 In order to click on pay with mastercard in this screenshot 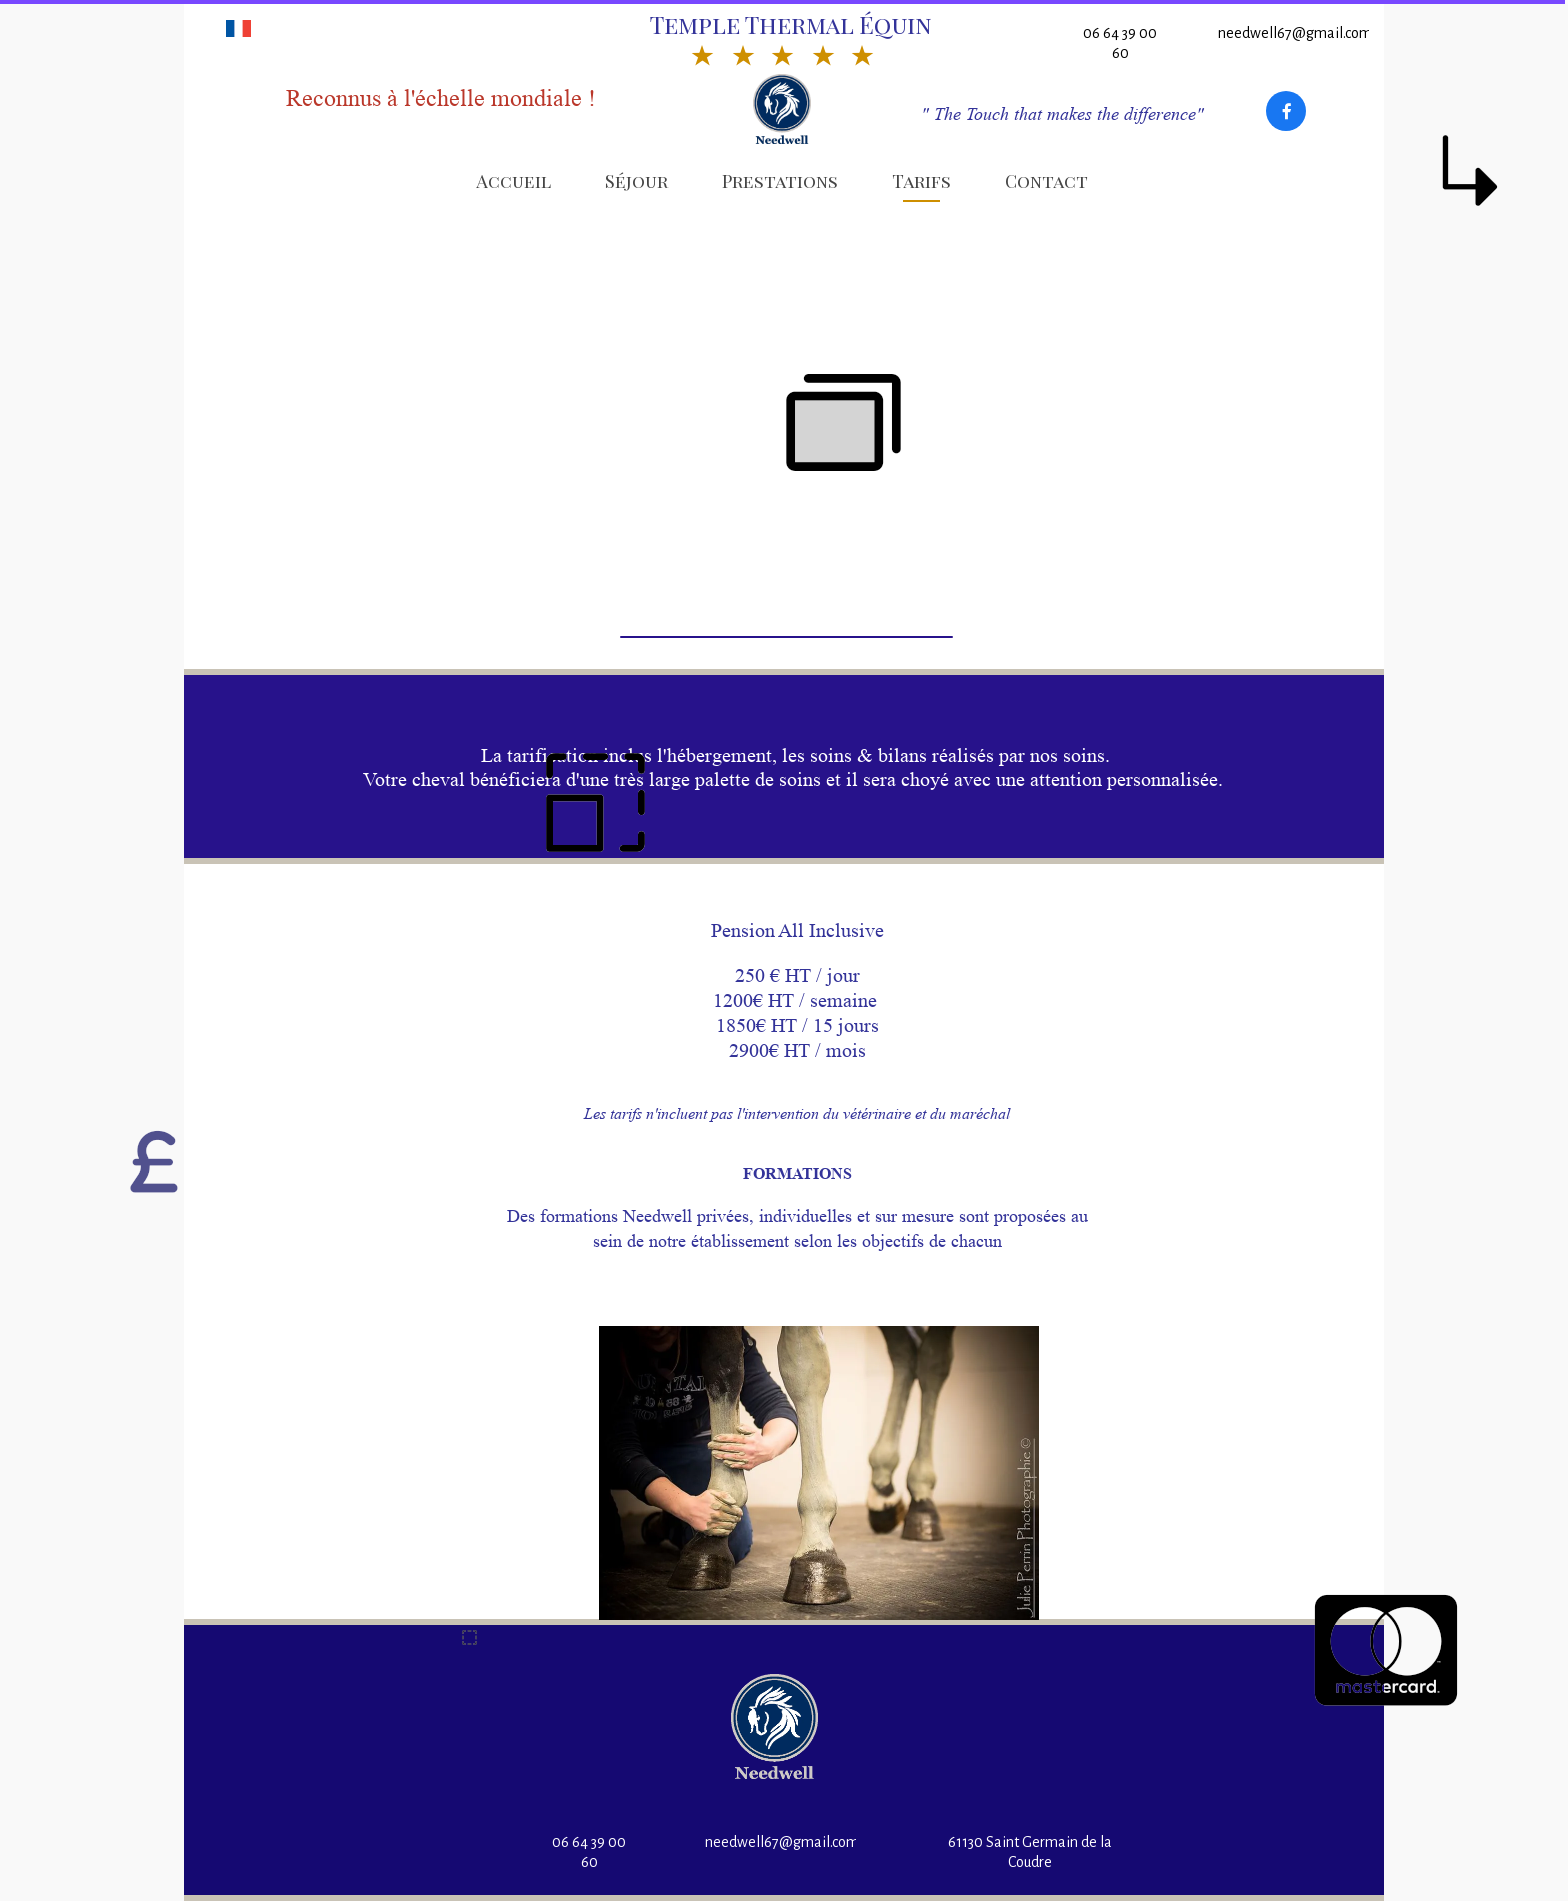, I will do `click(1386, 1650)`.